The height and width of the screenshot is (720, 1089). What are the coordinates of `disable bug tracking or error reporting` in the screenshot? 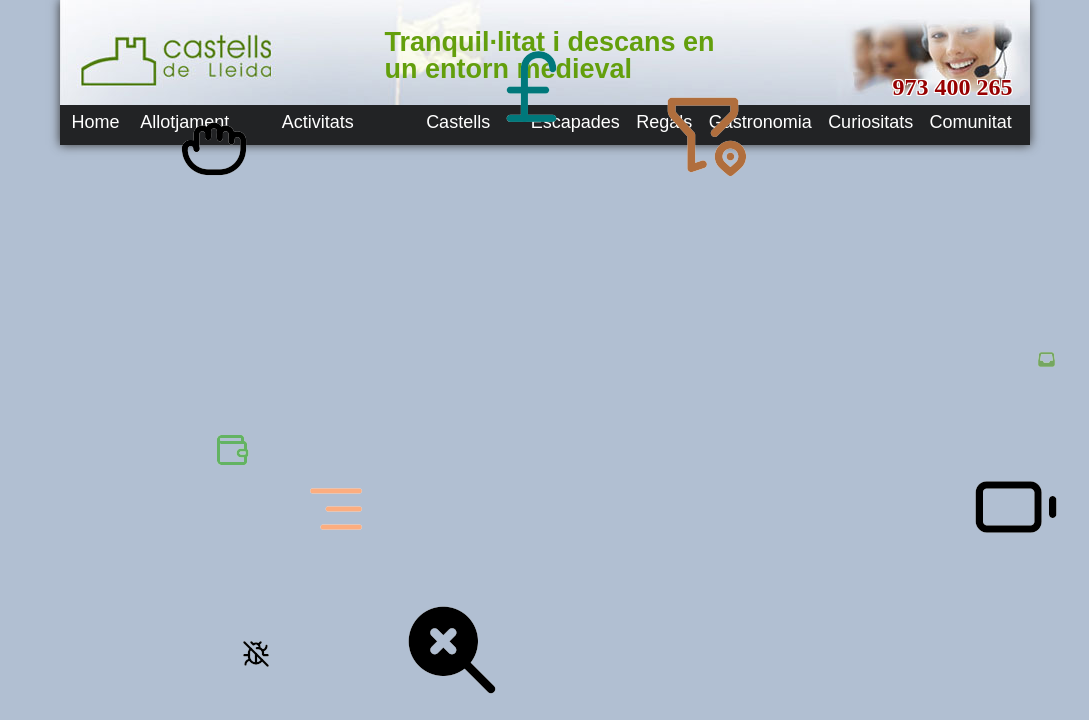 It's located at (256, 654).